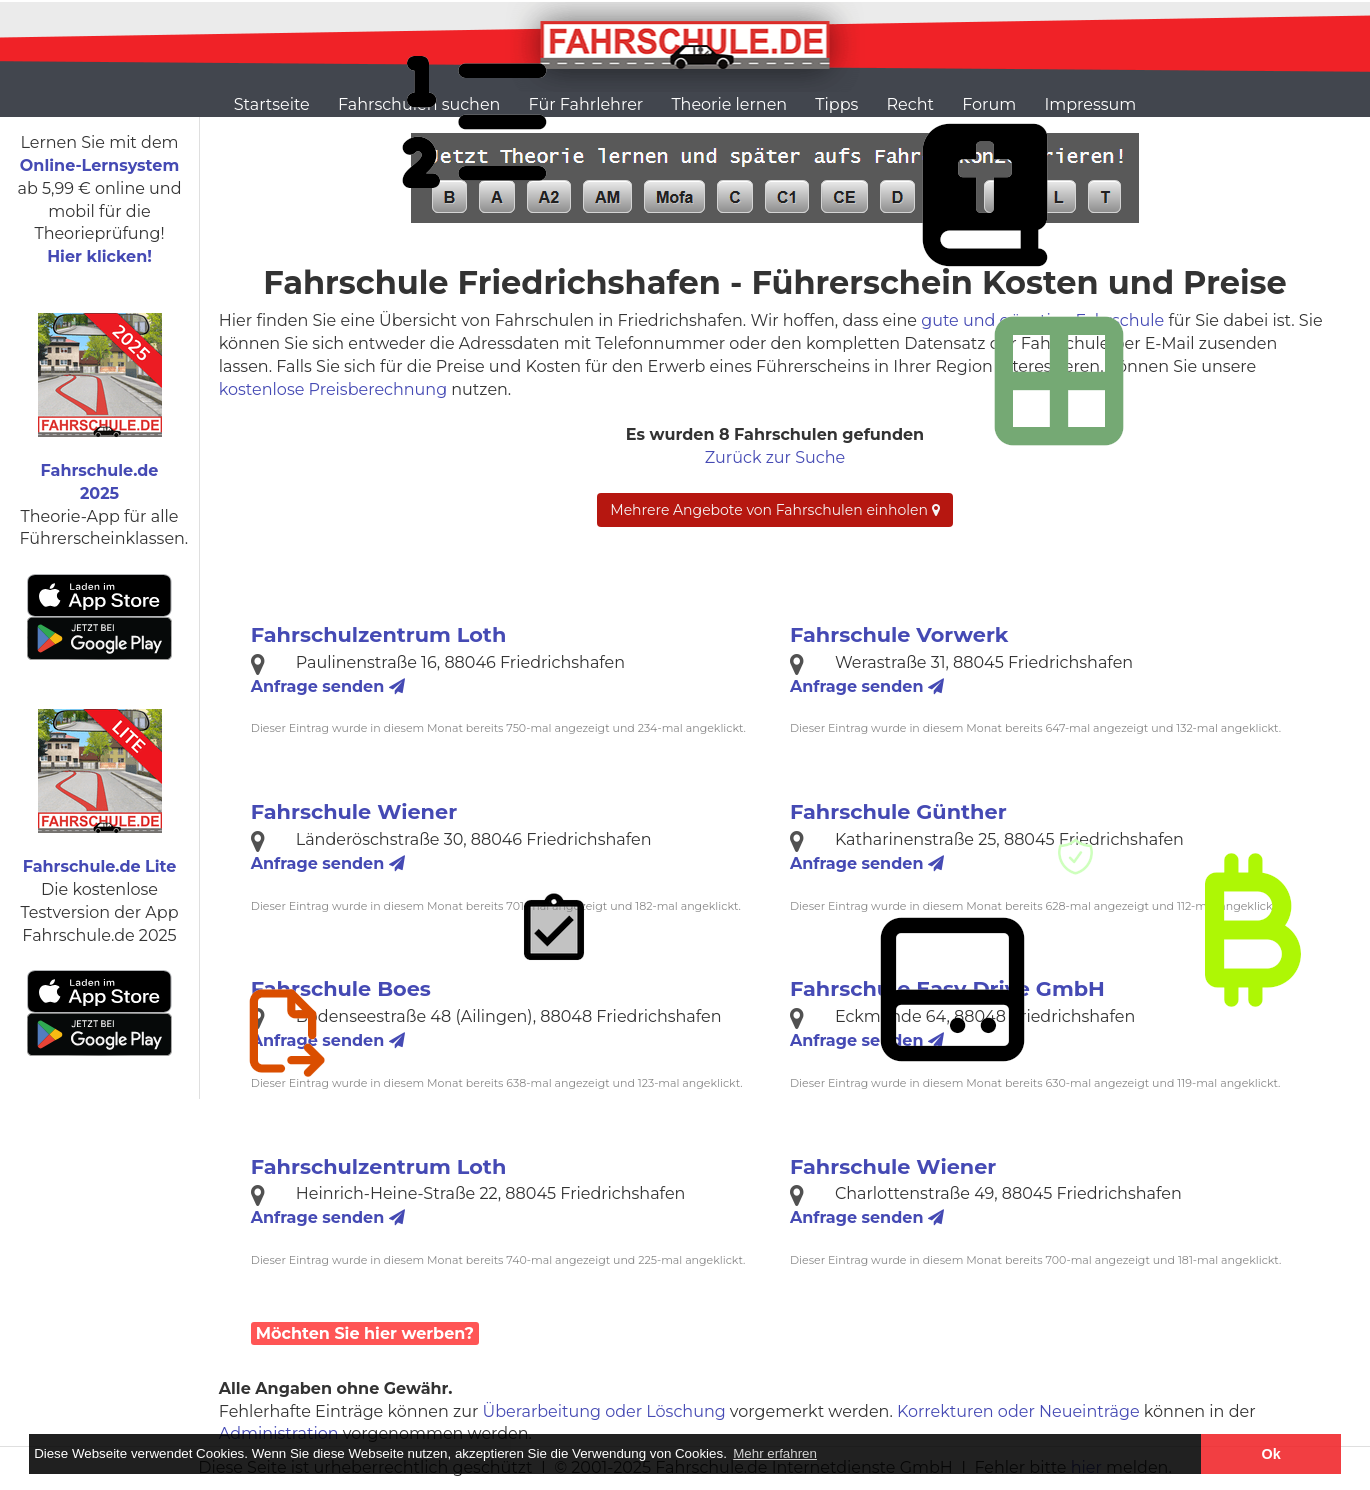 The width and height of the screenshot is (1370, 1490). What do you see at coordinates (1075, 856) in the screenshot?
I see `indicates verified security or protection status` at bounding box center [1075, 856].